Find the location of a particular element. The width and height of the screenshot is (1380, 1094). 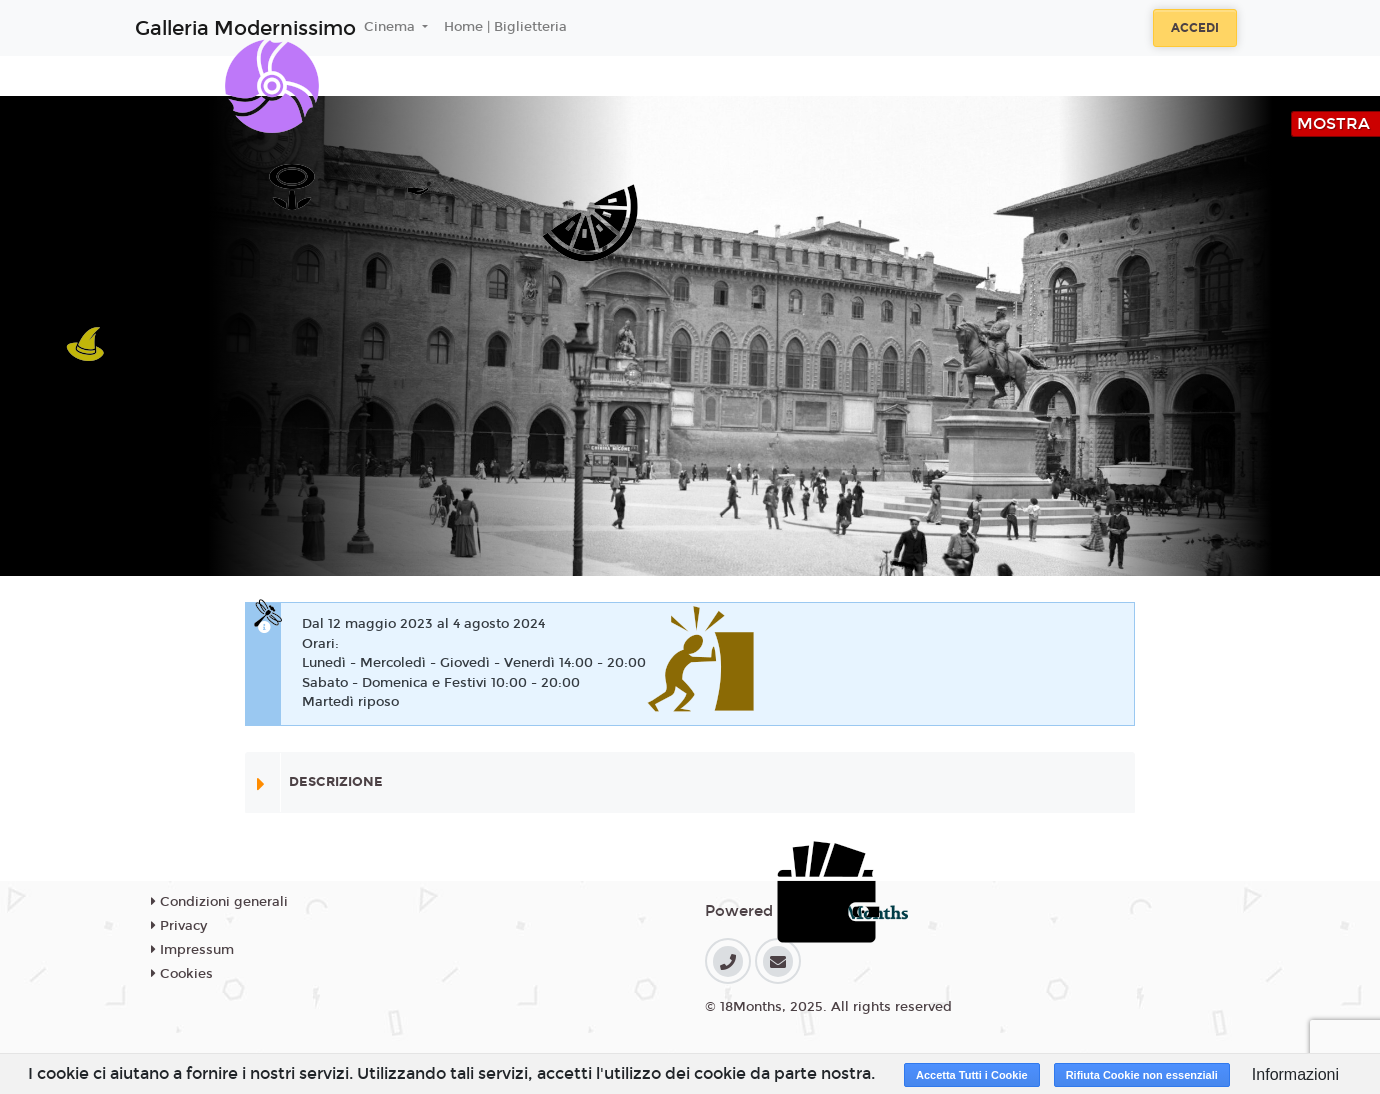

request or receive an item is located at coordinates (418, 190).